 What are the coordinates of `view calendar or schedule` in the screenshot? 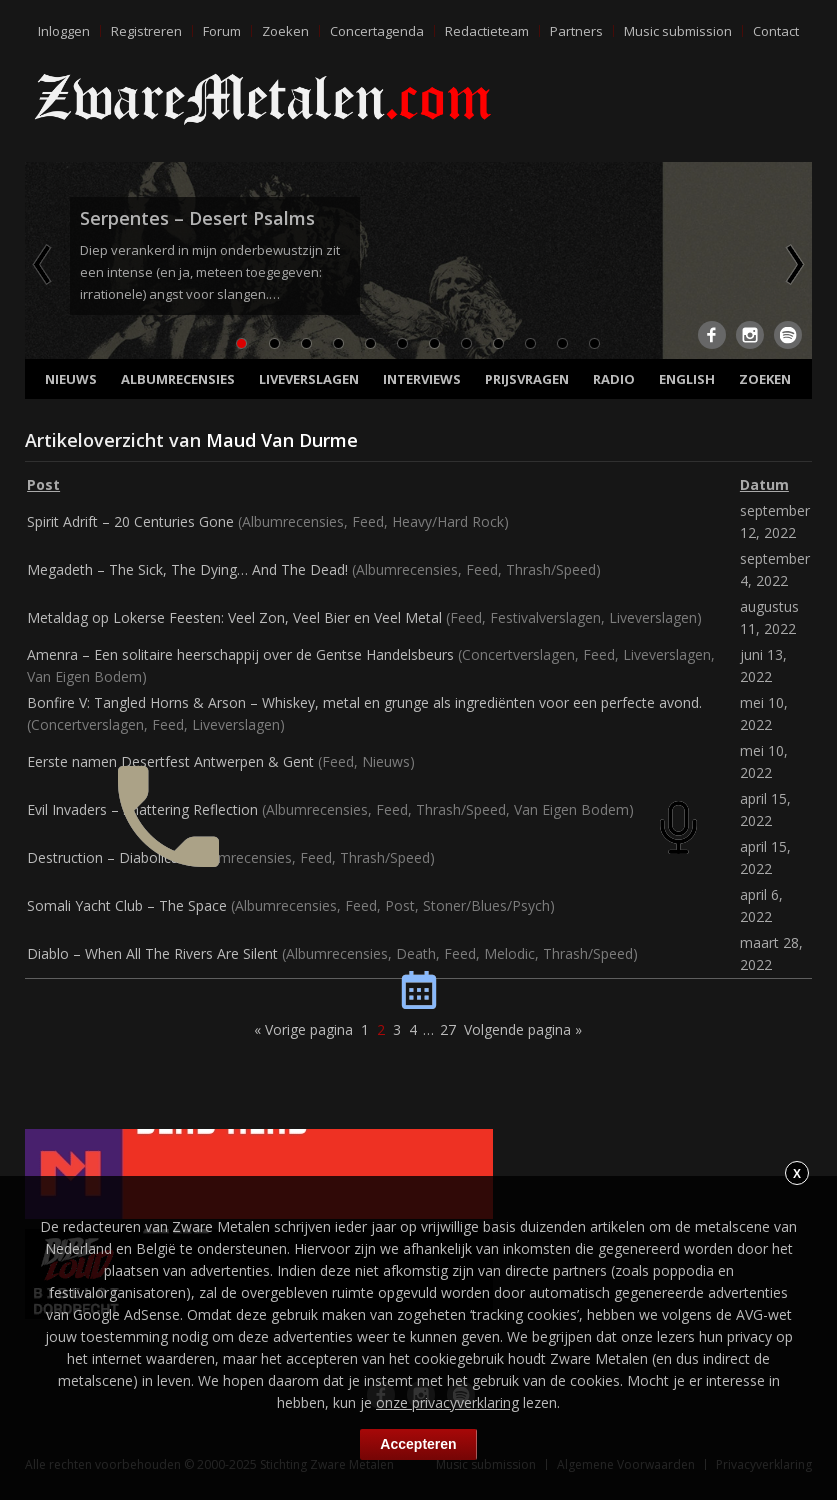 It's located at (419, 990).